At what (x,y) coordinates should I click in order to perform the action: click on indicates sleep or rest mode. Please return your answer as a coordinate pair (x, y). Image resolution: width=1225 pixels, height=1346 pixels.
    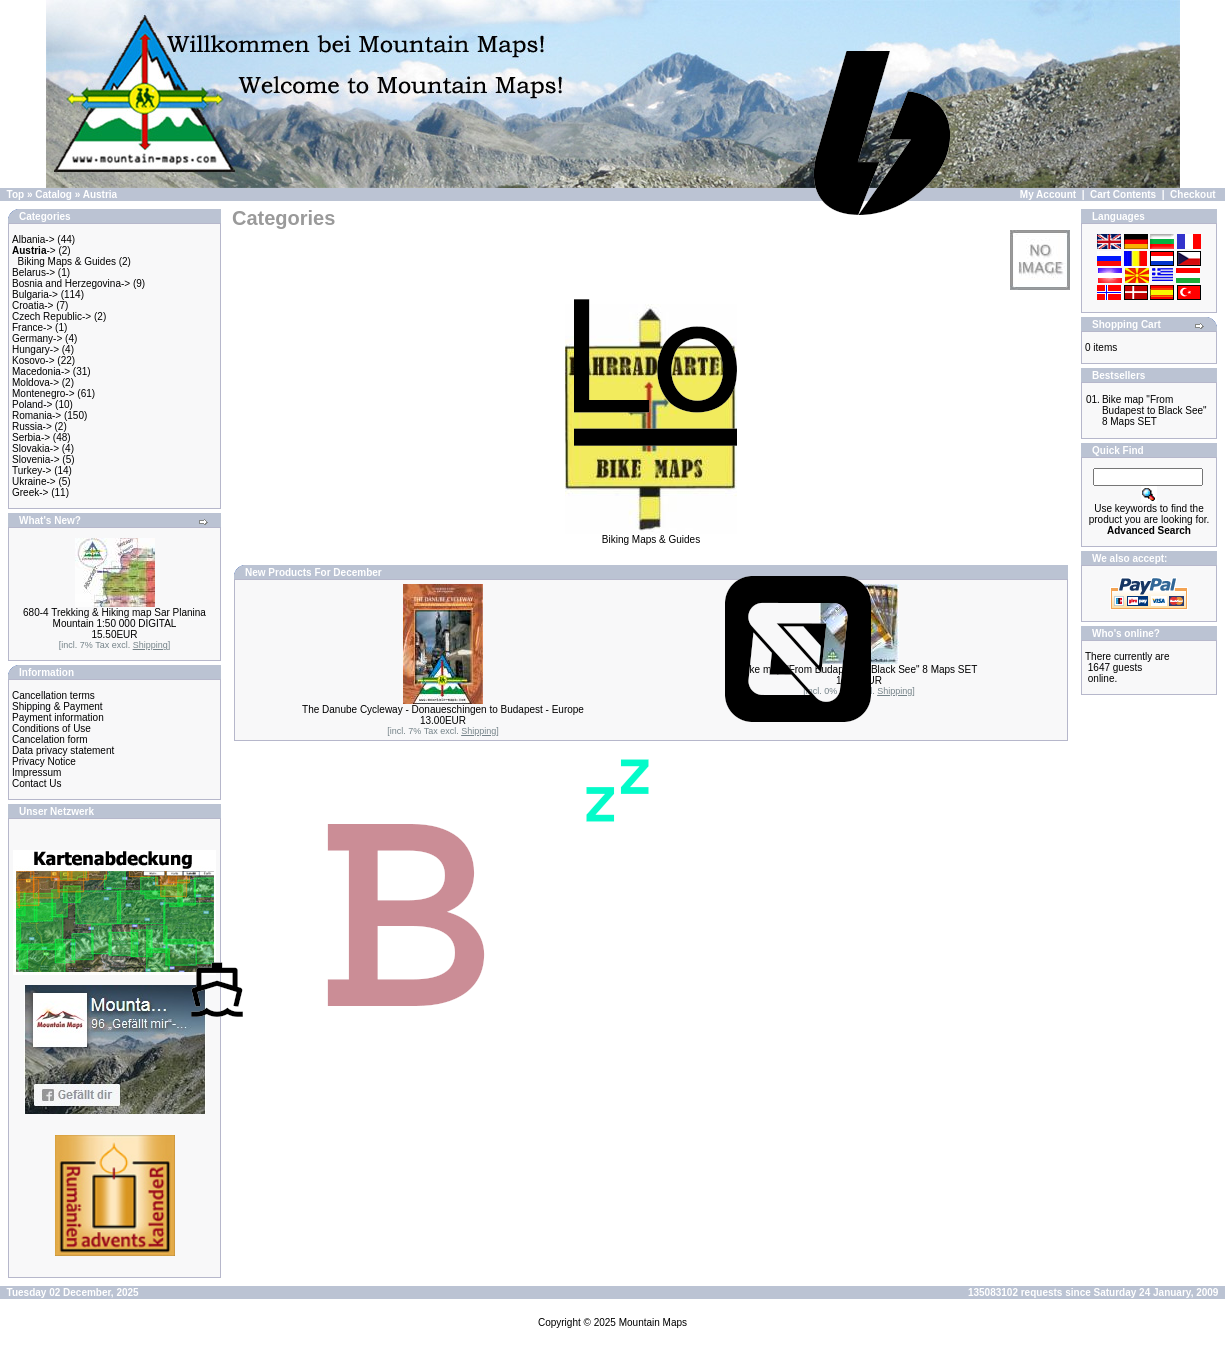
    Looking at the image, I should click on (617, 790).